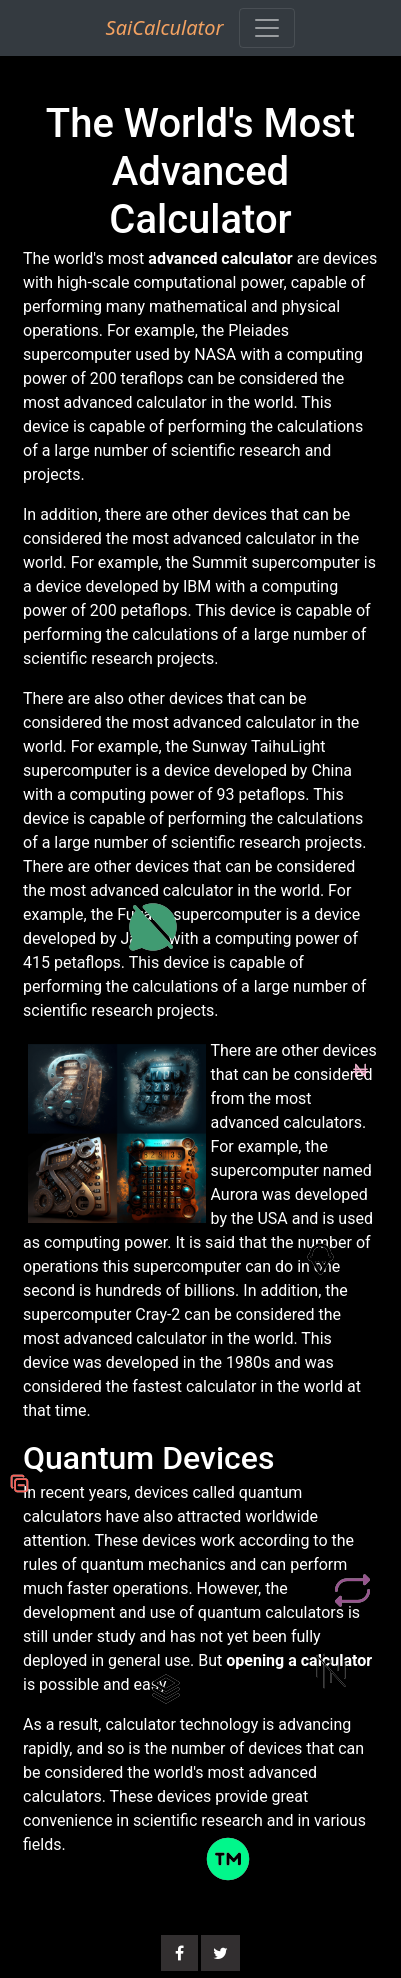 This screenshot has height=1978, width=401. I want to click on enable repeat mode for media playback, so click(352, 1590).